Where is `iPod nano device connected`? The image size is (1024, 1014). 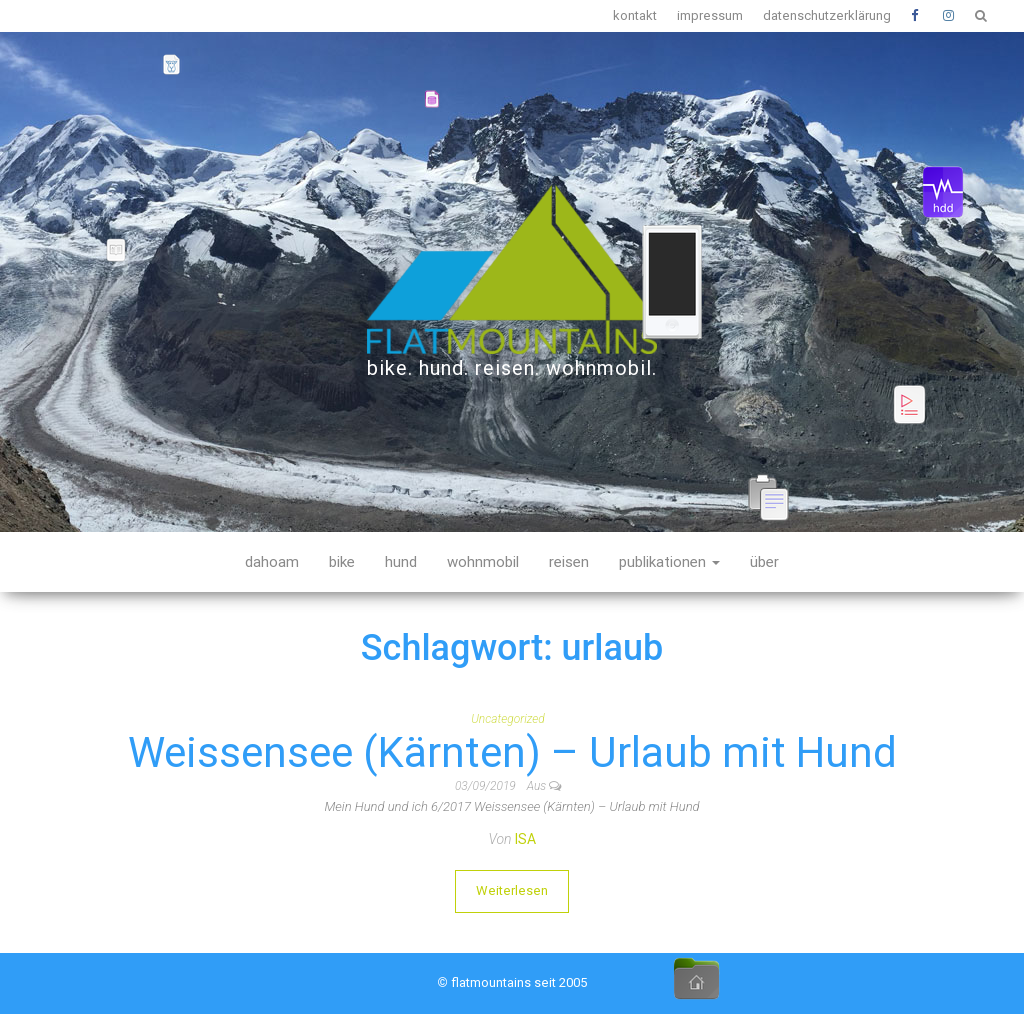 iPod nano device connected is located at coordinates (672, 282).